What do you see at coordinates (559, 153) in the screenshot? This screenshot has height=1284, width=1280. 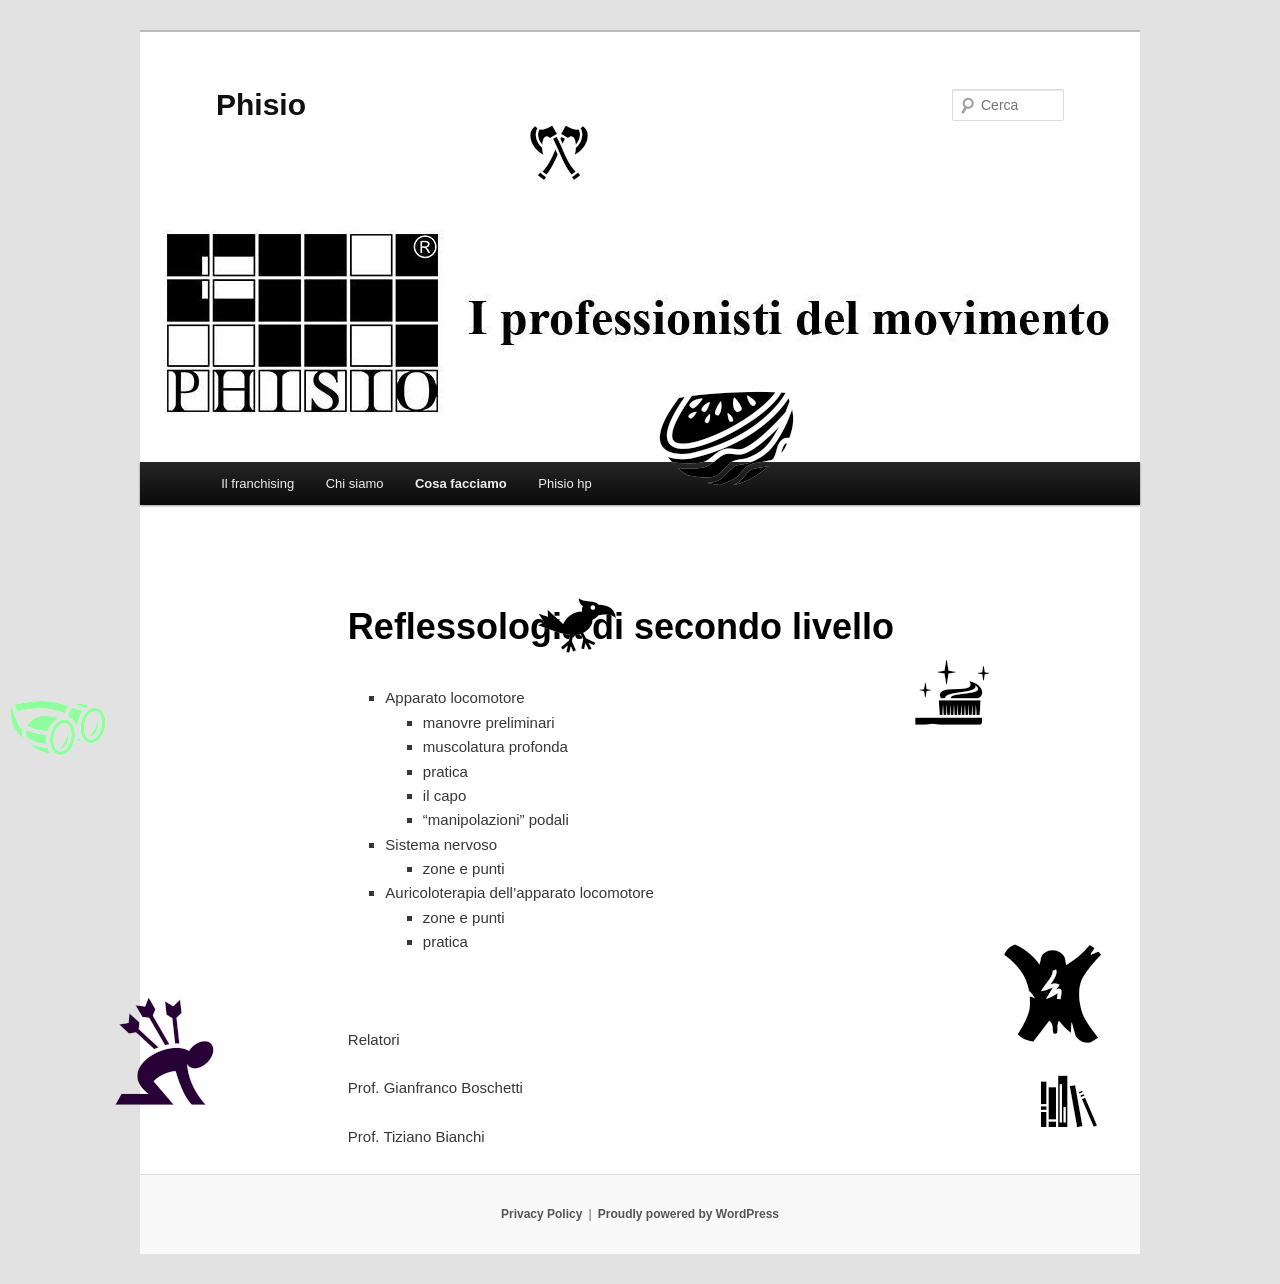 I see `access combat or battle features` at bounding box center [559, 153].